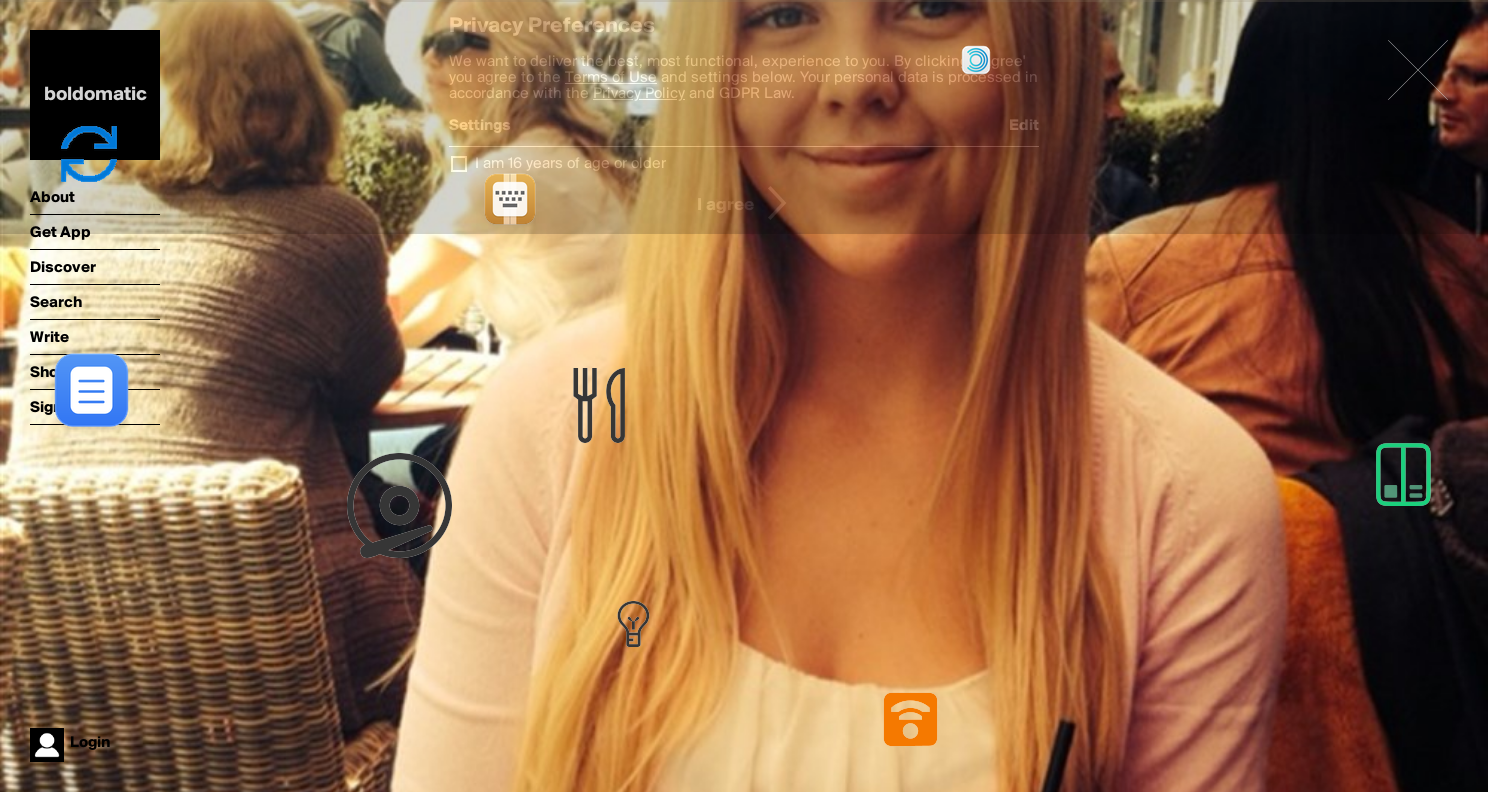 The height and width of the screenshot is (792, 1488). Describe the element at coordinates (399, 505) in the screenshot. I see `open disk utility to manage storage devices` at that location.